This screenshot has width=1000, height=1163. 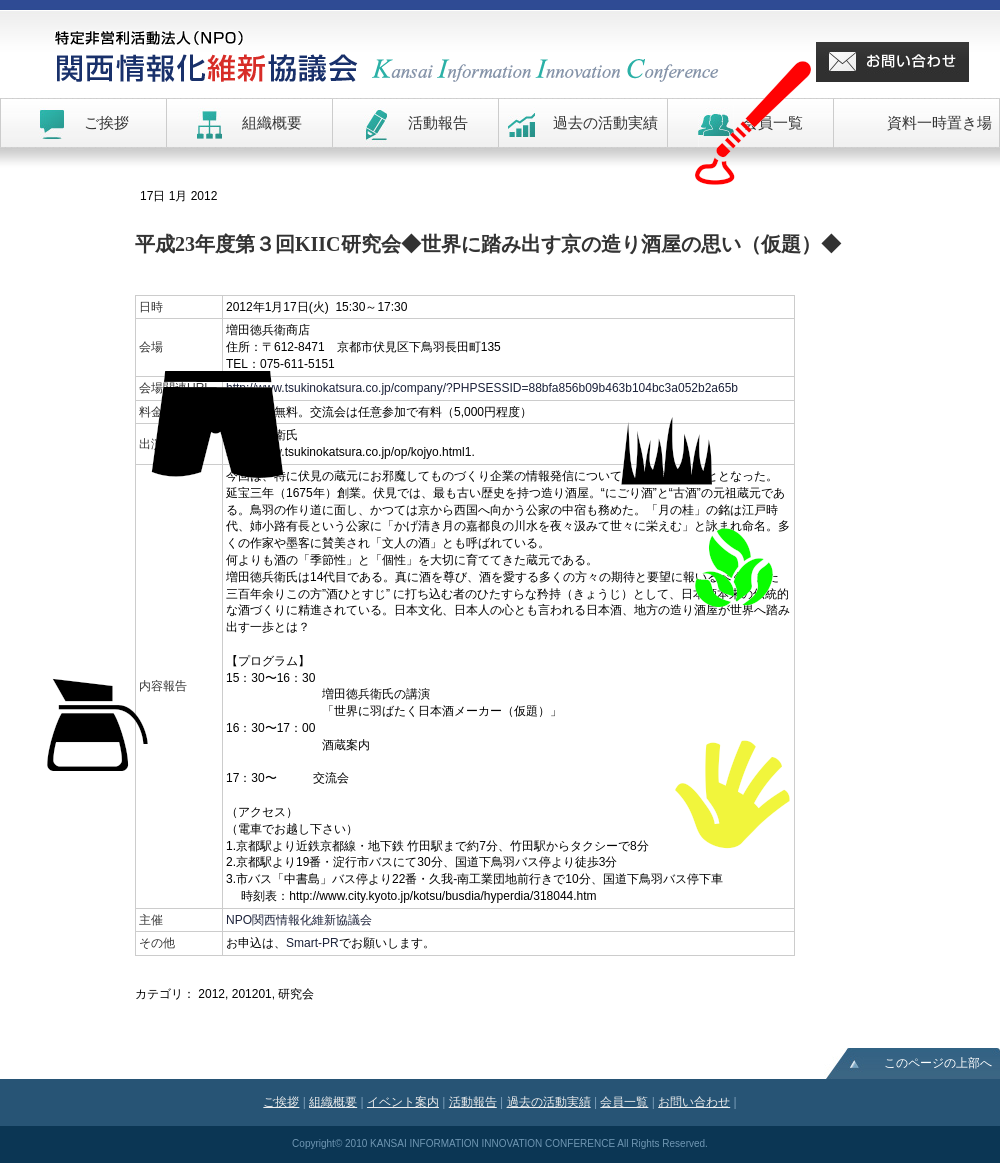 I want to click on select underwear or shorts in a clothing game, so click(x=217, y=424).